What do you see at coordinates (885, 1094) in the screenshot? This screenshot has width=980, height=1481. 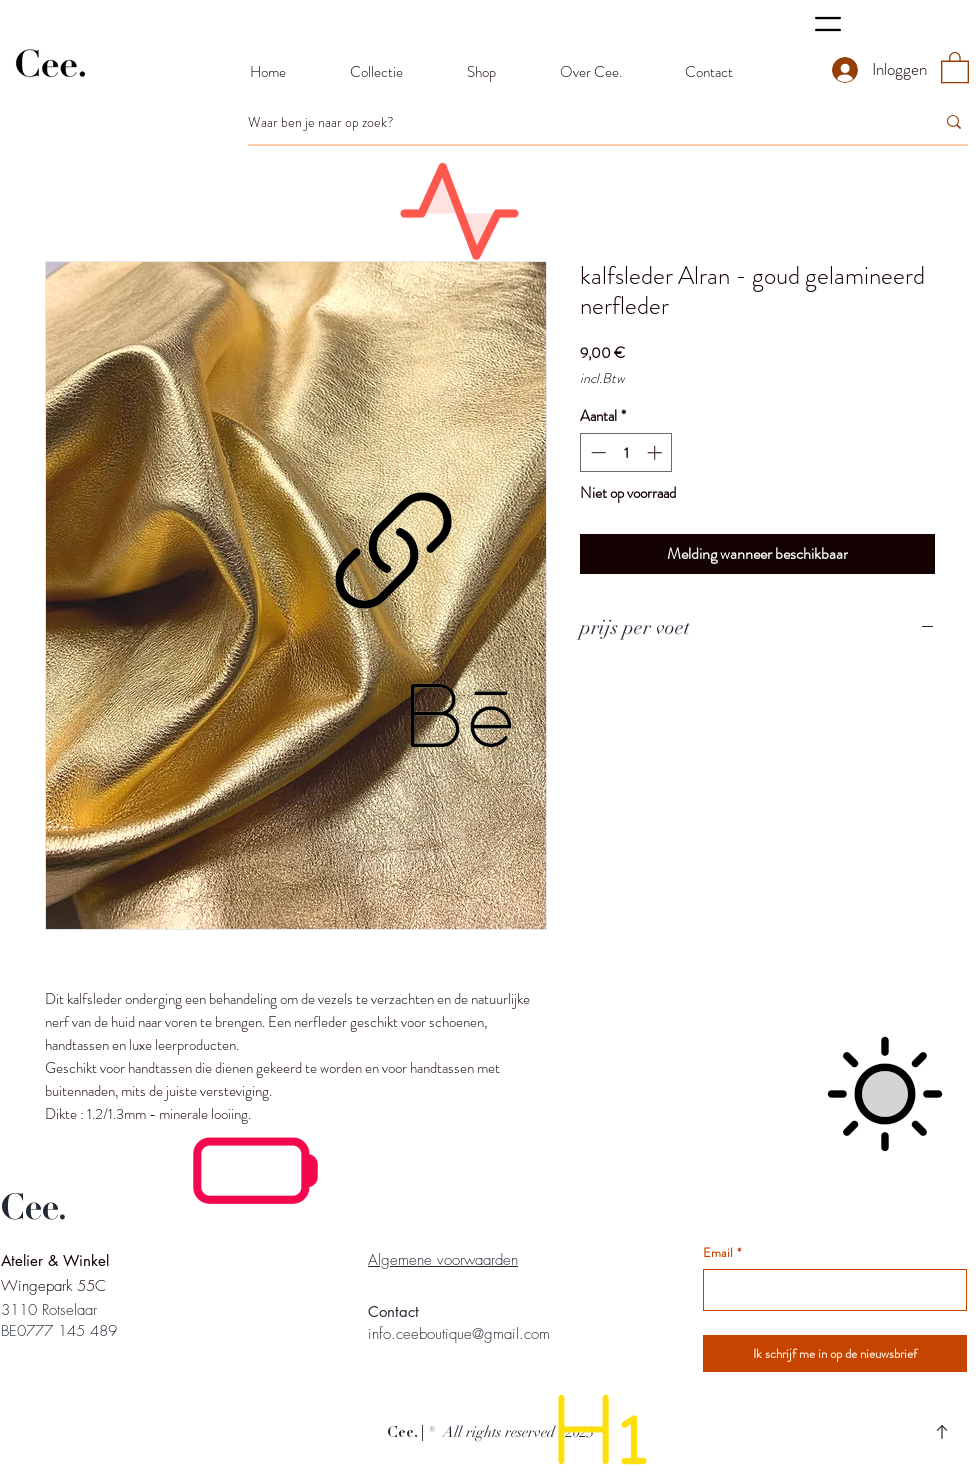 I see `toggle light mode or theme` at bounding box center [885, 1094].